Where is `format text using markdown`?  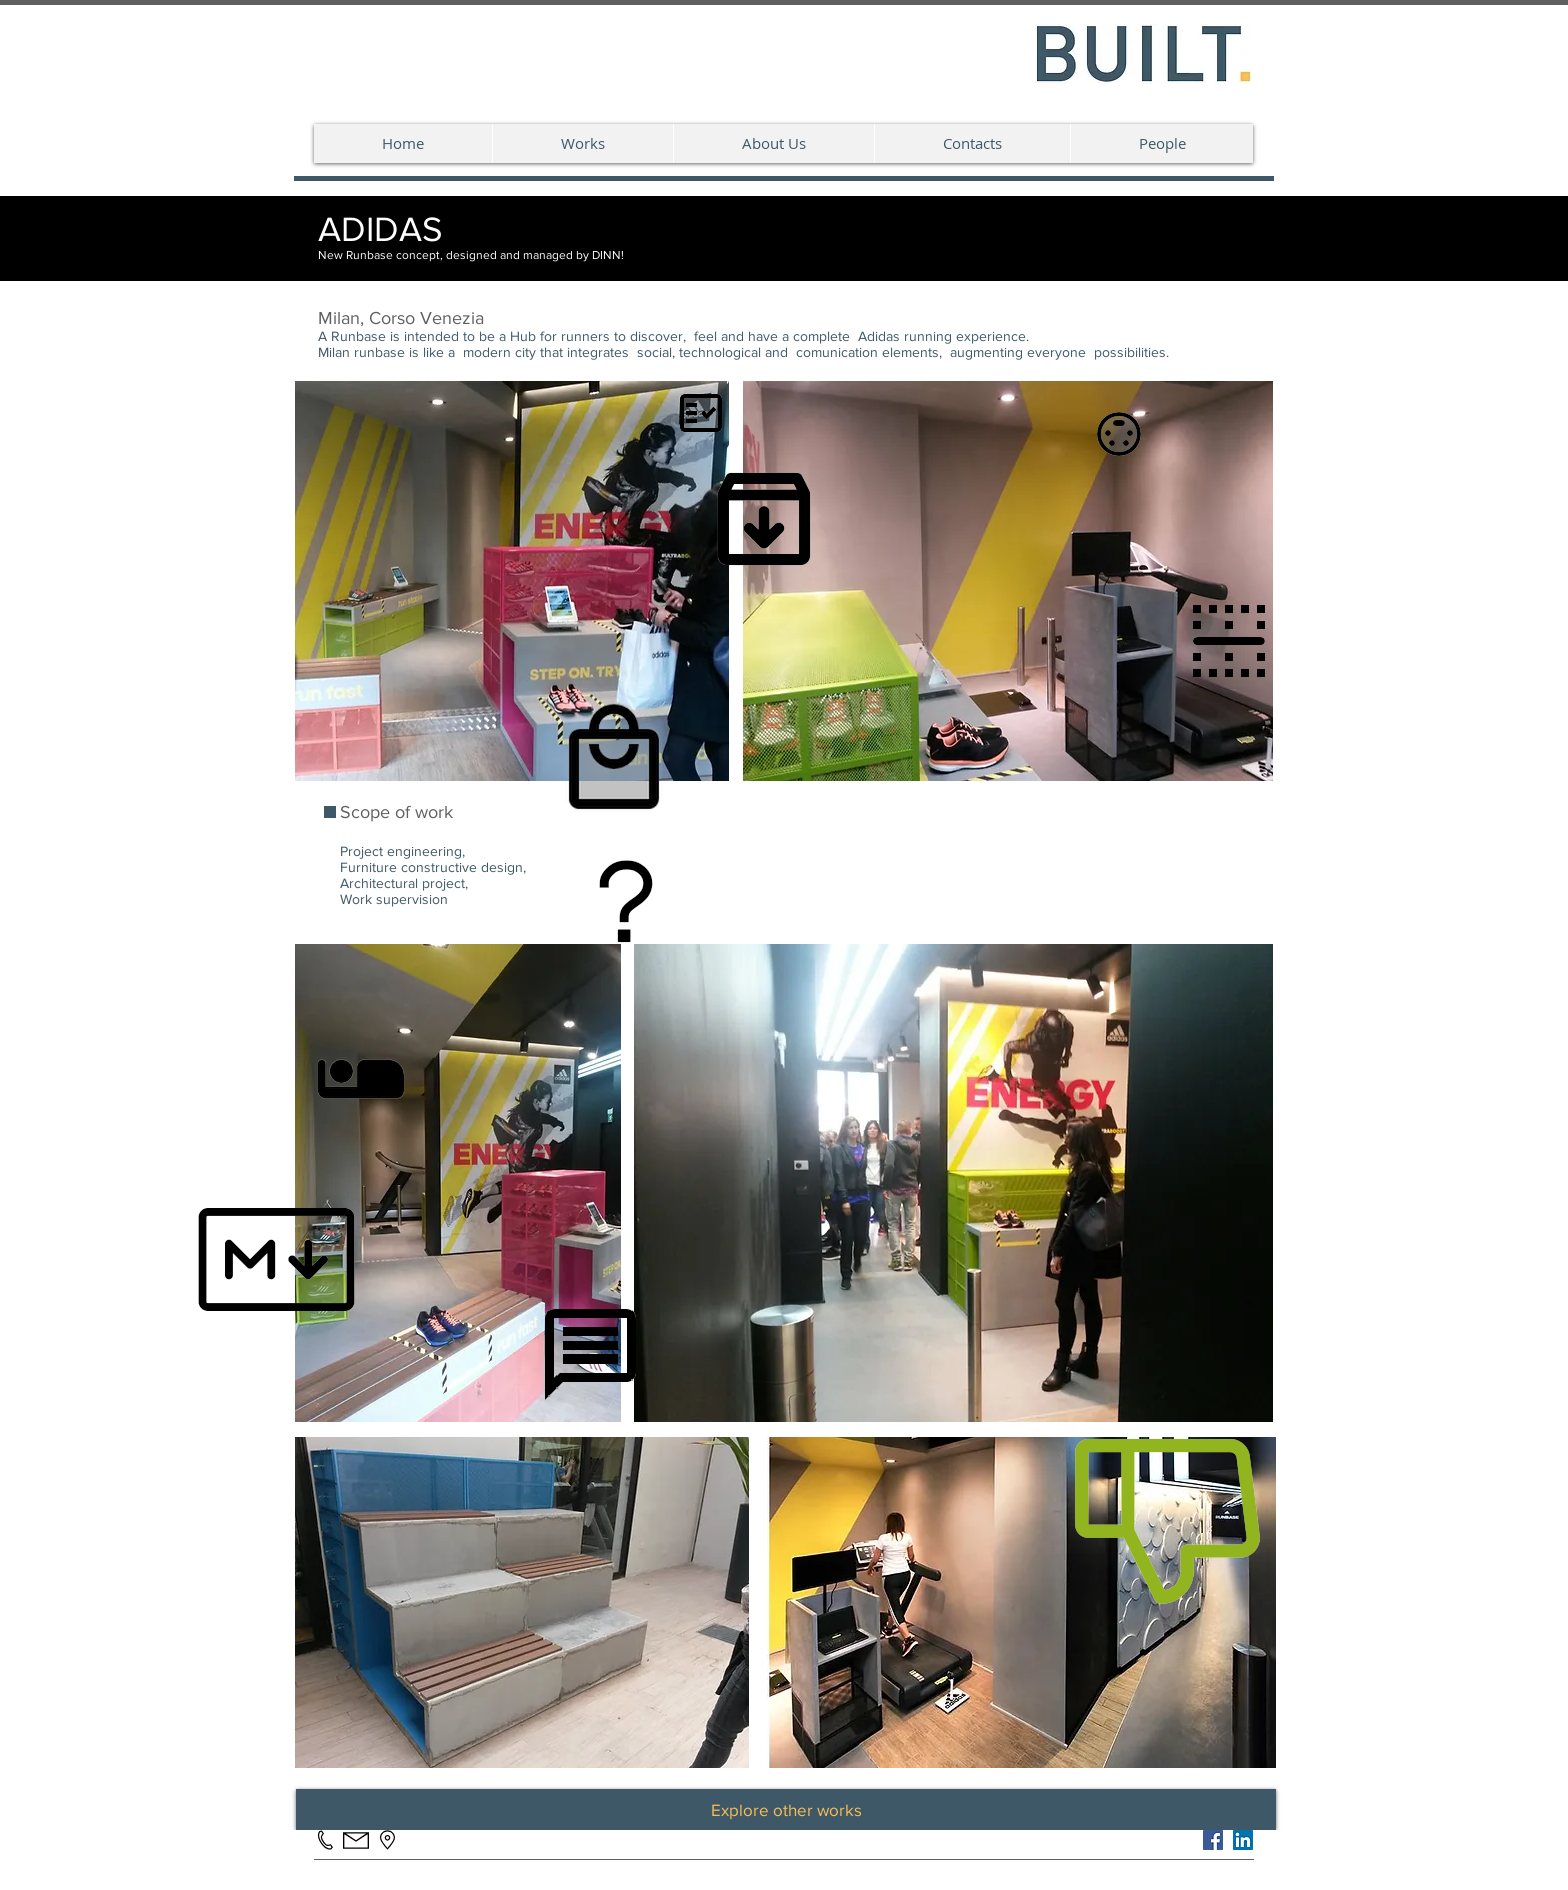
format text using markdown is located at coordinates (276, 1259).